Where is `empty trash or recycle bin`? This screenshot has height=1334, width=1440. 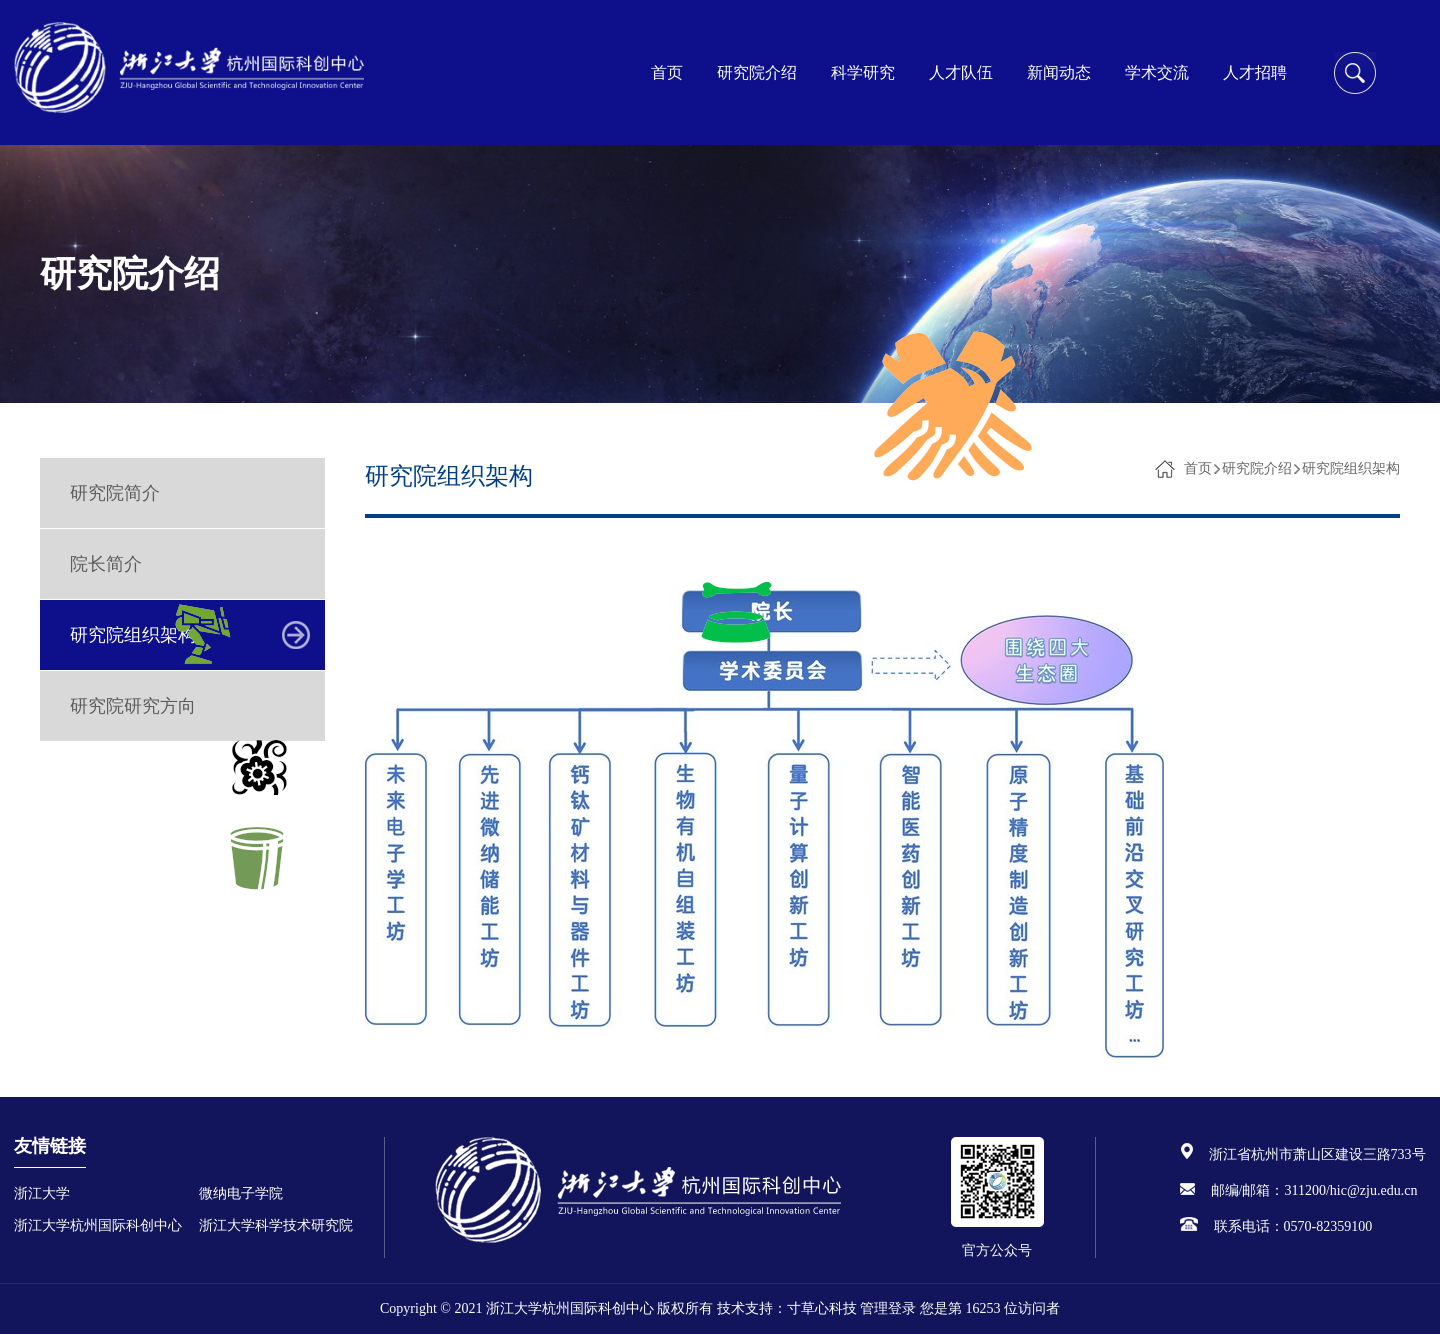
empty trash or recycle bin is located at coordinates (257, 848).